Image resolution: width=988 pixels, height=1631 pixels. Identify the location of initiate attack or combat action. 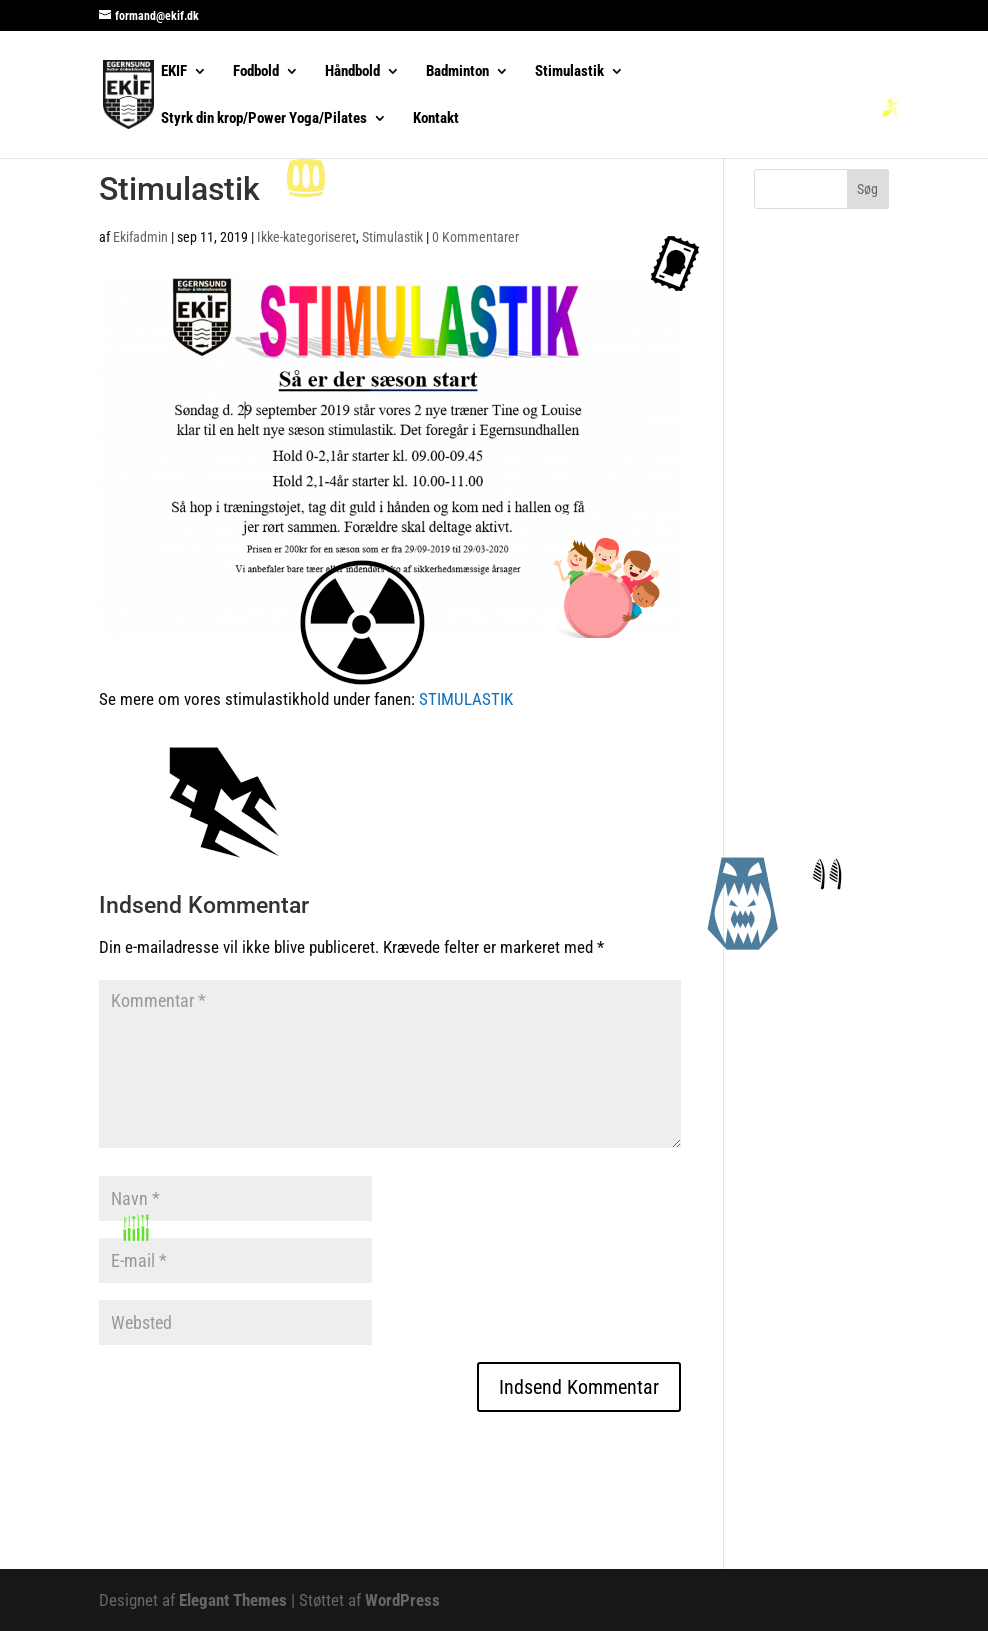
(892, 108).